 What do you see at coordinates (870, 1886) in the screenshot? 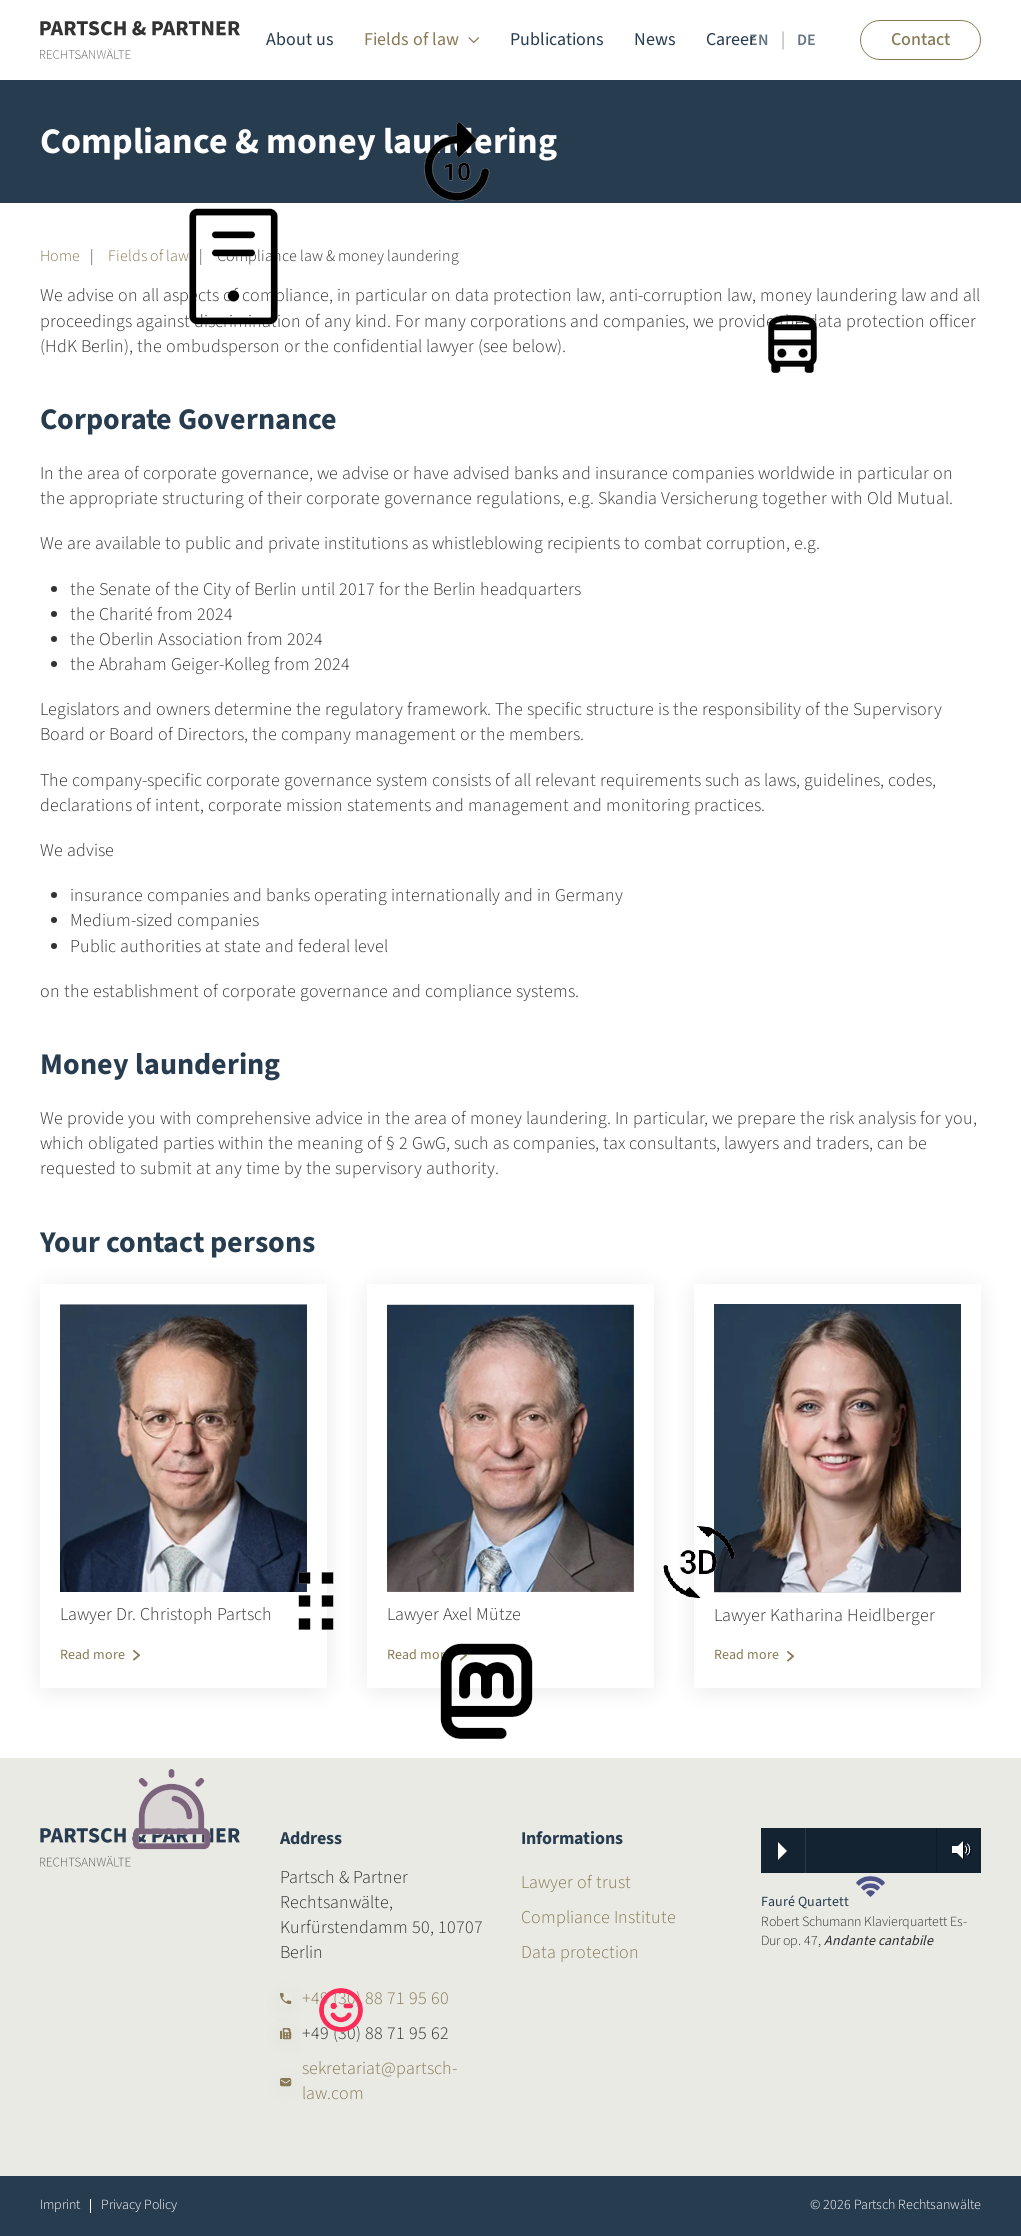
I see `indicates active wifi connection` at bounding box center [870, 1886].